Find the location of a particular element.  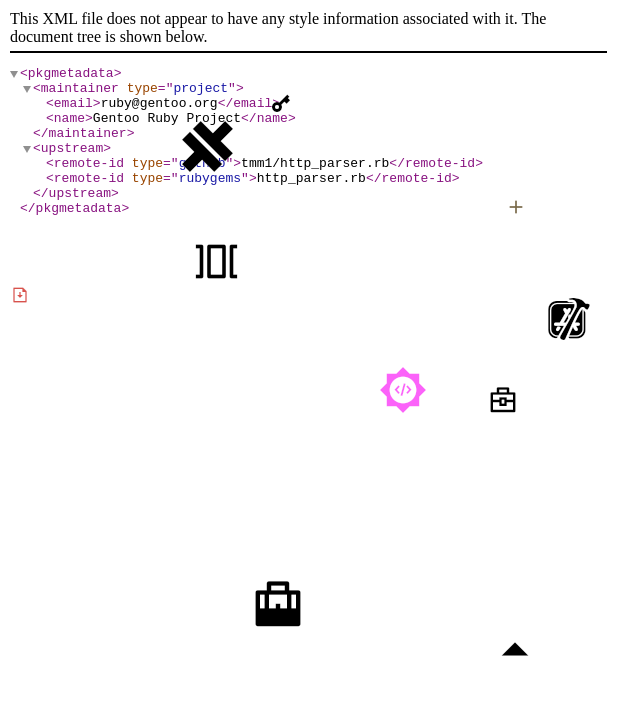

switch to carousel view mode is located at coordinates (216, 261).